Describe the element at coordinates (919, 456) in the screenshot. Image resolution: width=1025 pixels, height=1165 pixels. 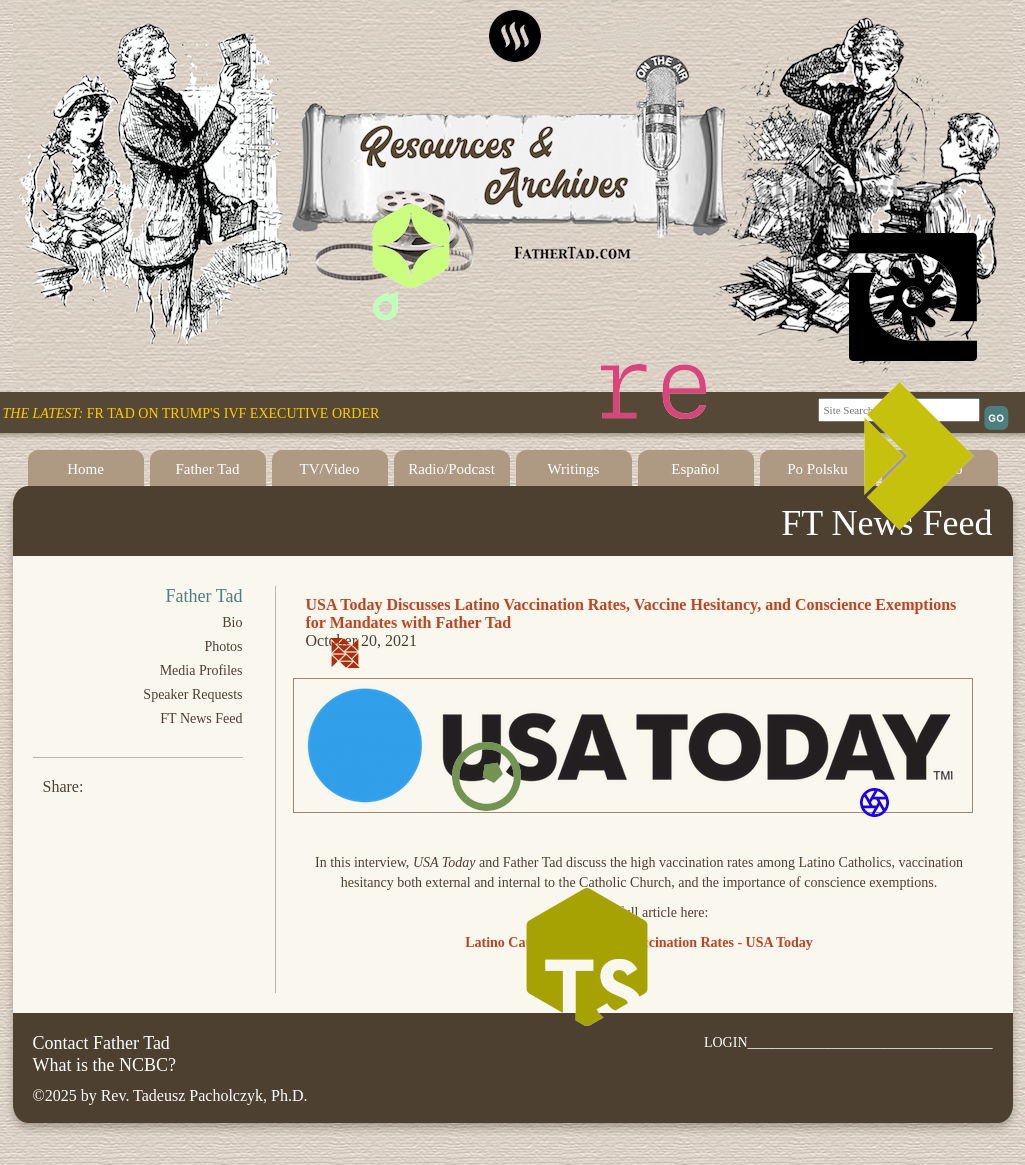
I see `open collabora online document editor` at that location.